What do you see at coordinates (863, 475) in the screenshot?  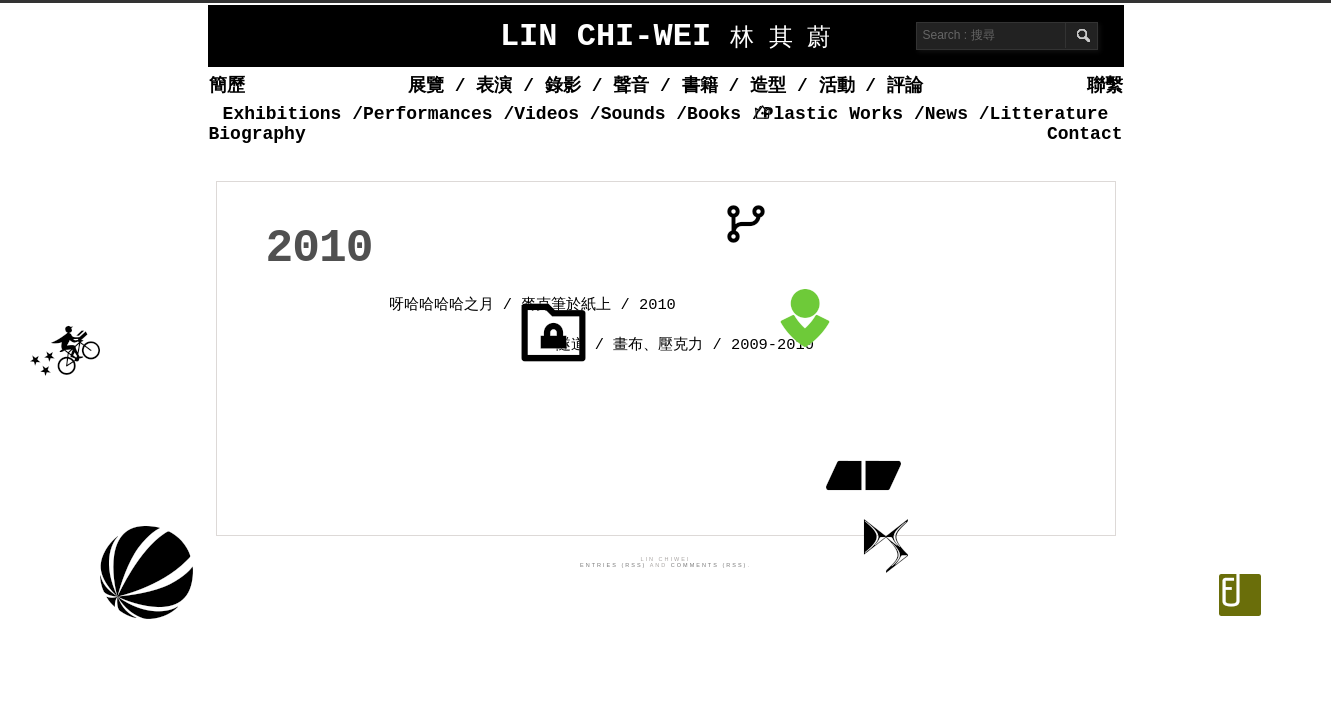 I see `eraser app logo` at bounding box center [863, 475].